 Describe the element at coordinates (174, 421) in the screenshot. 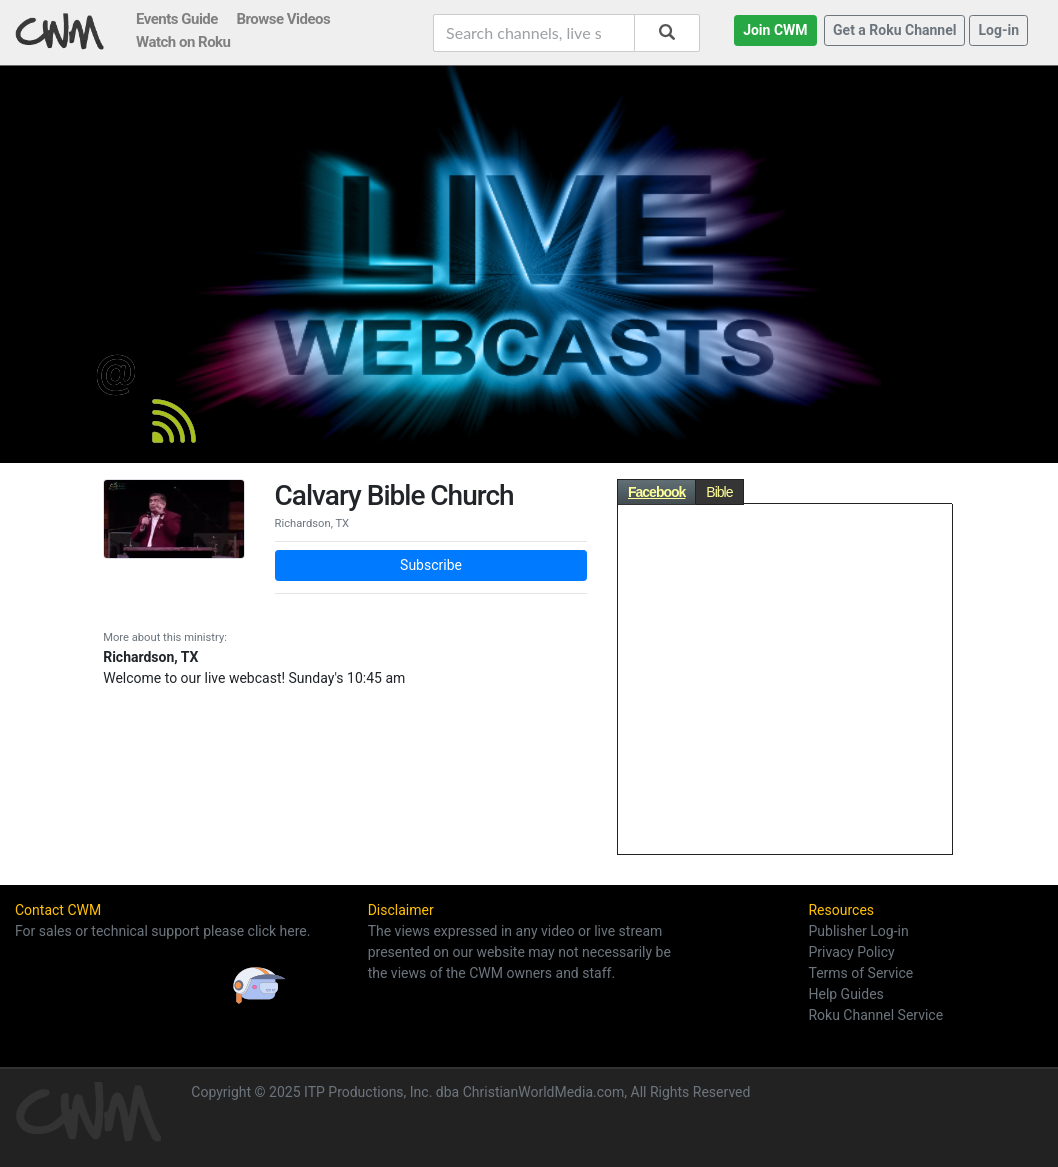

I see `indicates strong connection or low ping` at that location.